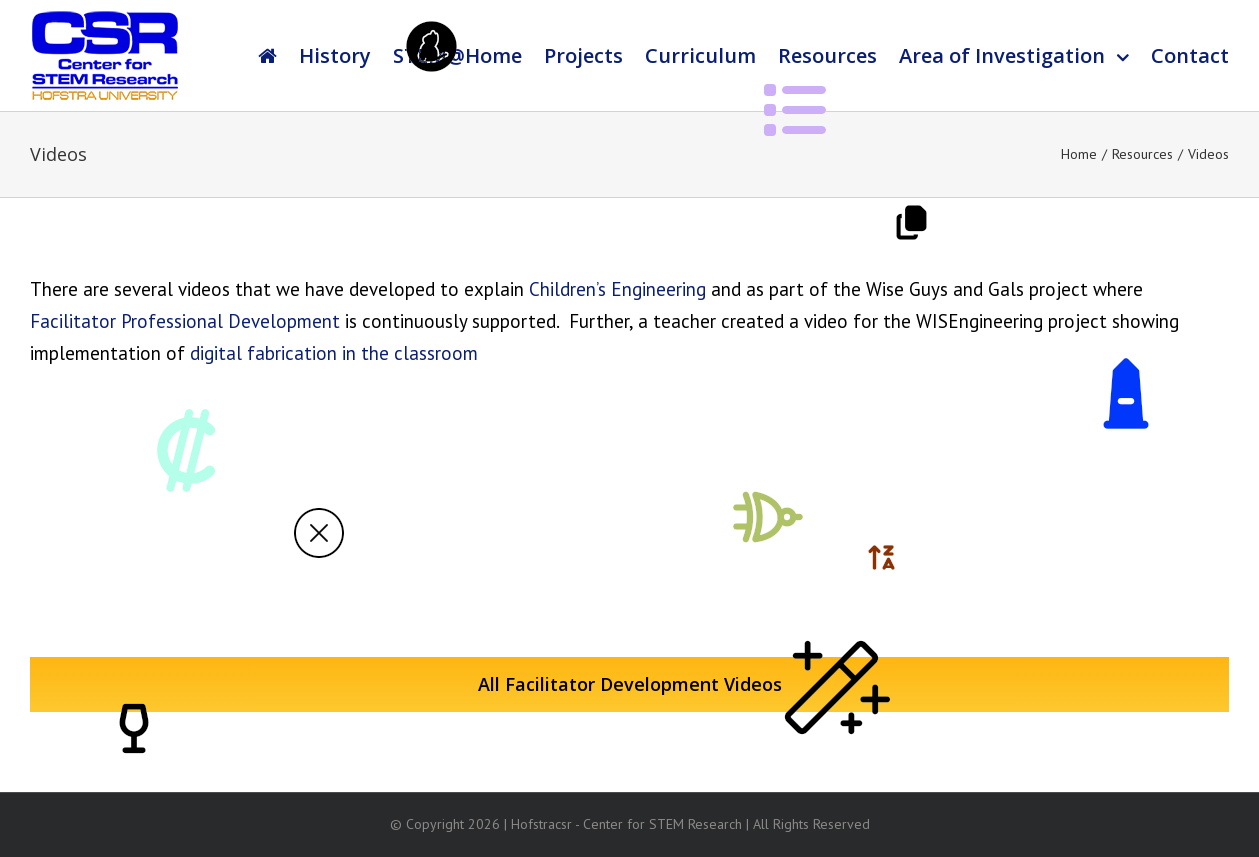  What do you see at coordinates (134, 727) in the screenshot?
I see `browse wine or beverage options` at bounding box center [134, 727].